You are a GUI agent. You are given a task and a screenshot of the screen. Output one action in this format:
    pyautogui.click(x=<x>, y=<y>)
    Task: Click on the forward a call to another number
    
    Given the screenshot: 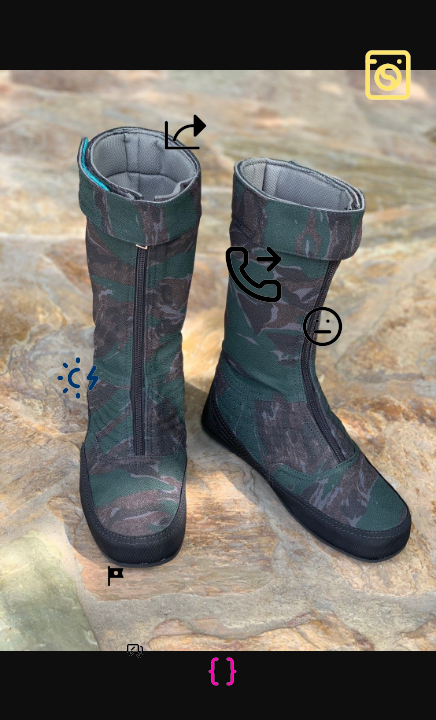 What is the action you would take?
    pyautogui.click(x=253, y=274)
    